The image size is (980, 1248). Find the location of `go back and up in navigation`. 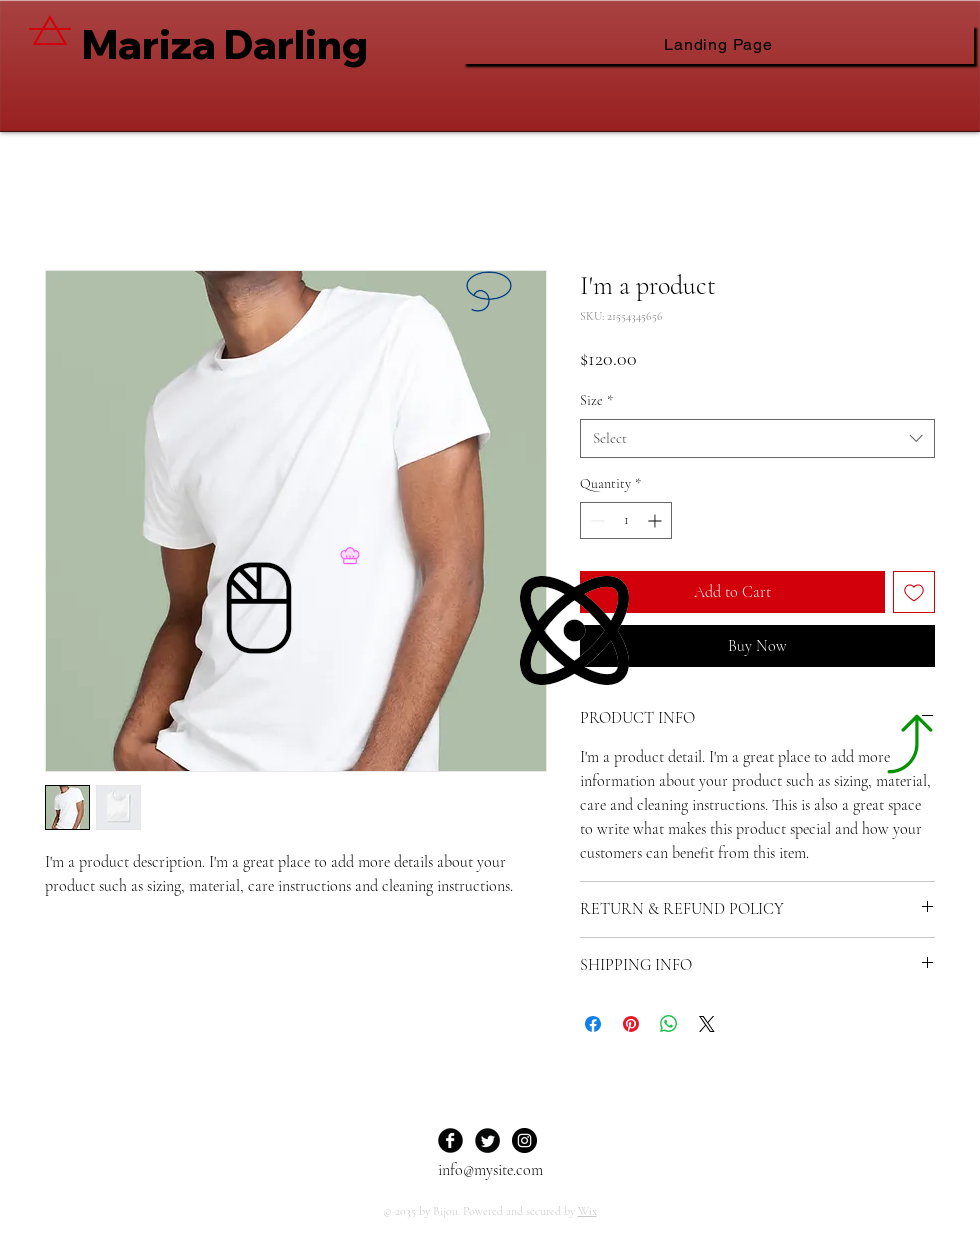

go back and up in navigation is located at coordinates (910, 744).